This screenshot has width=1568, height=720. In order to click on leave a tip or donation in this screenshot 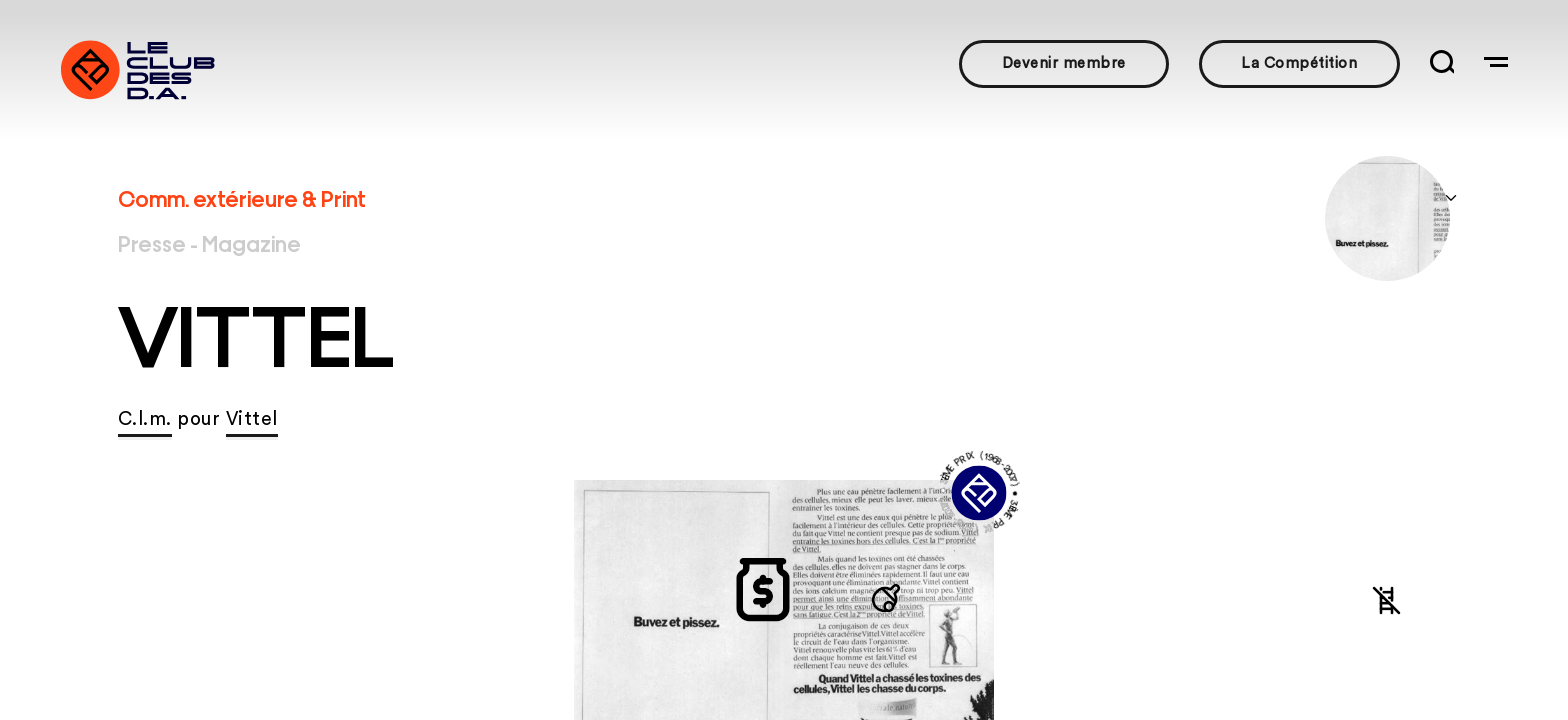, I will do `click(763, 588)`.